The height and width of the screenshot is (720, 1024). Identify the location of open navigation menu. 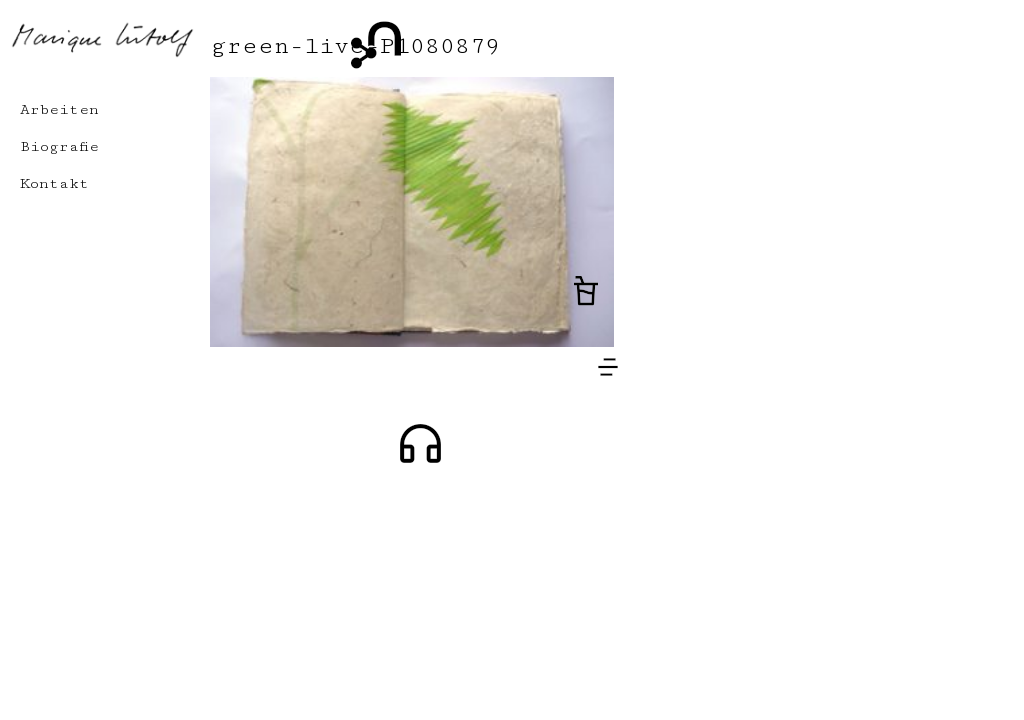
(608, 367).